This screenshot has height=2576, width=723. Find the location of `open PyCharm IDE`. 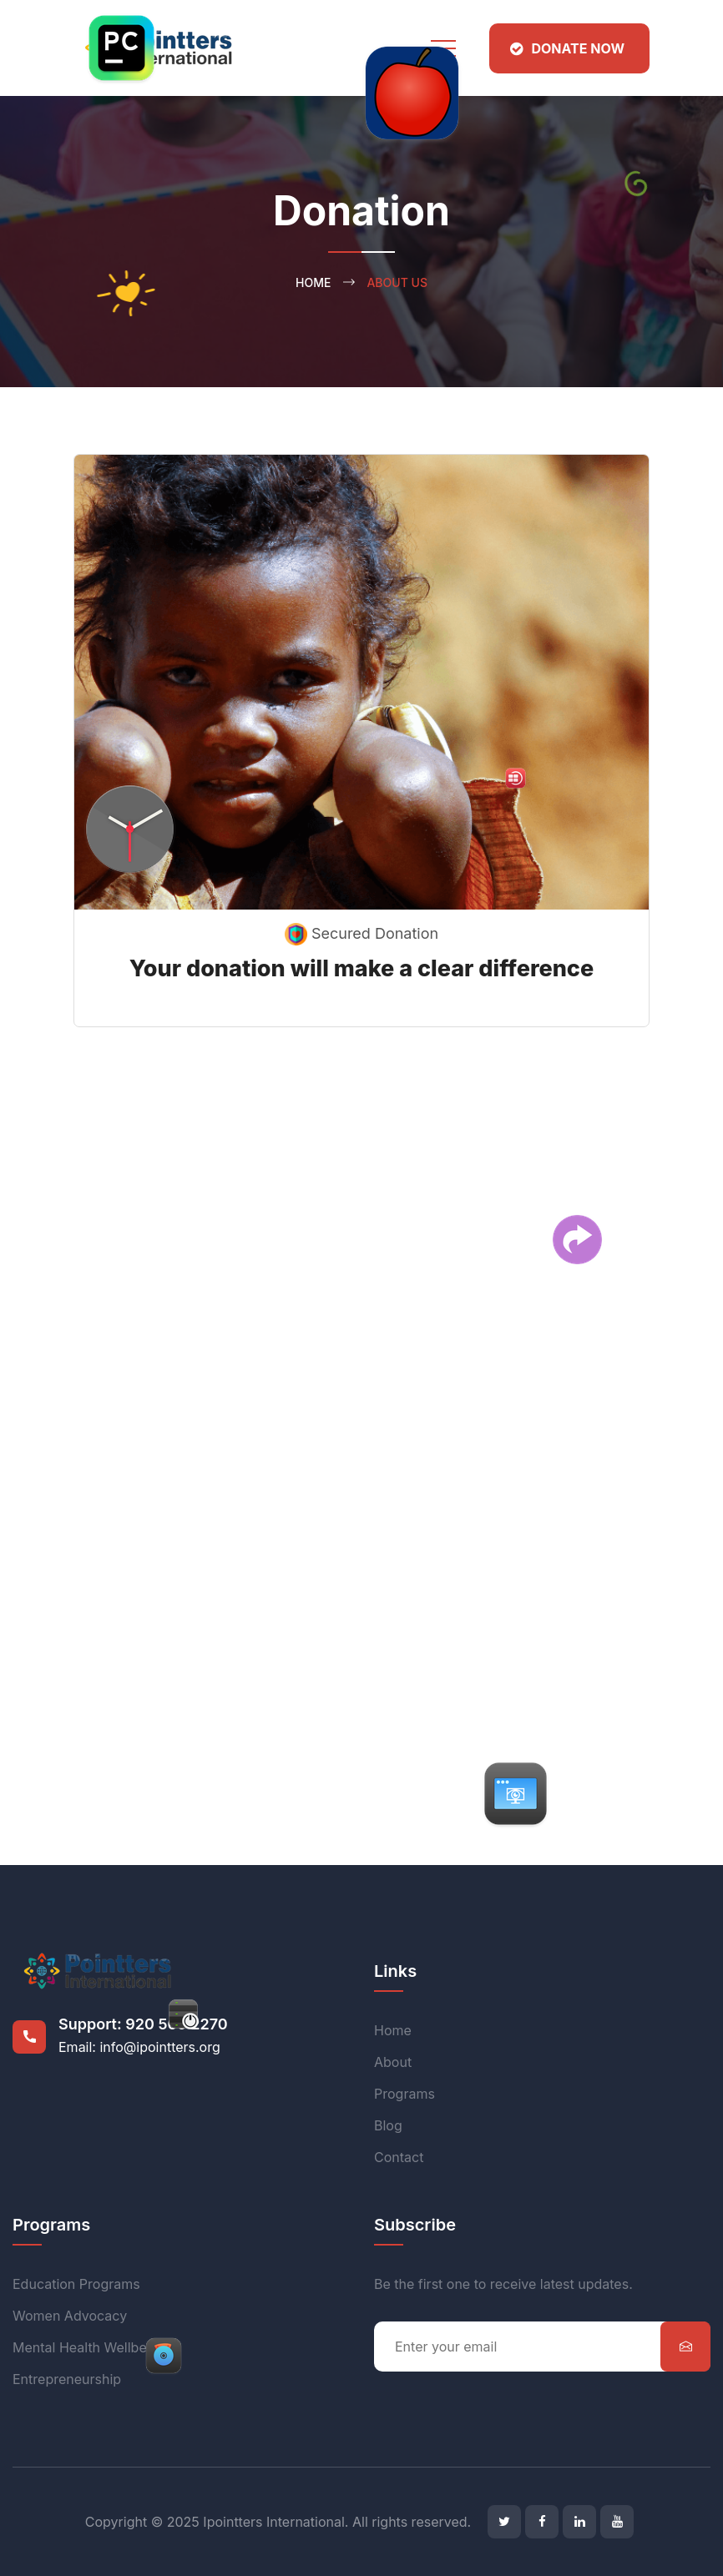

open PyCharm IDE is located at coordinates (121, 48).